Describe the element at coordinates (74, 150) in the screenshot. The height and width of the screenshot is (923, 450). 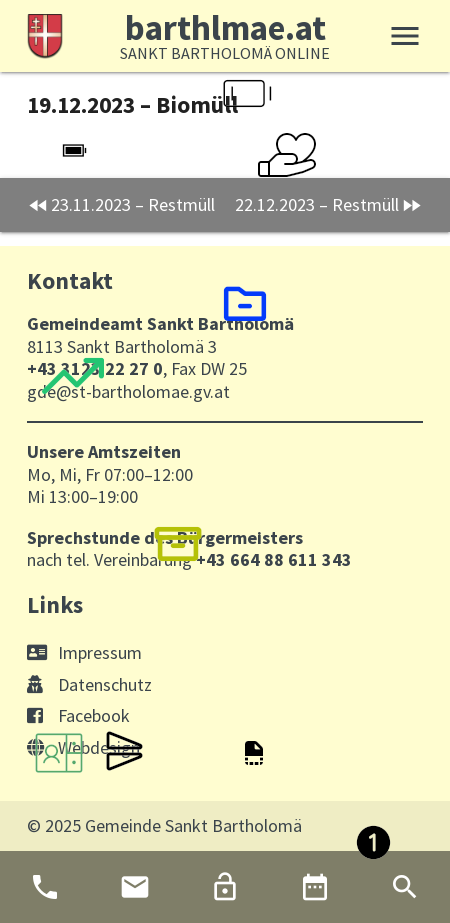
I see `indicates battery is fully charged` at that location.